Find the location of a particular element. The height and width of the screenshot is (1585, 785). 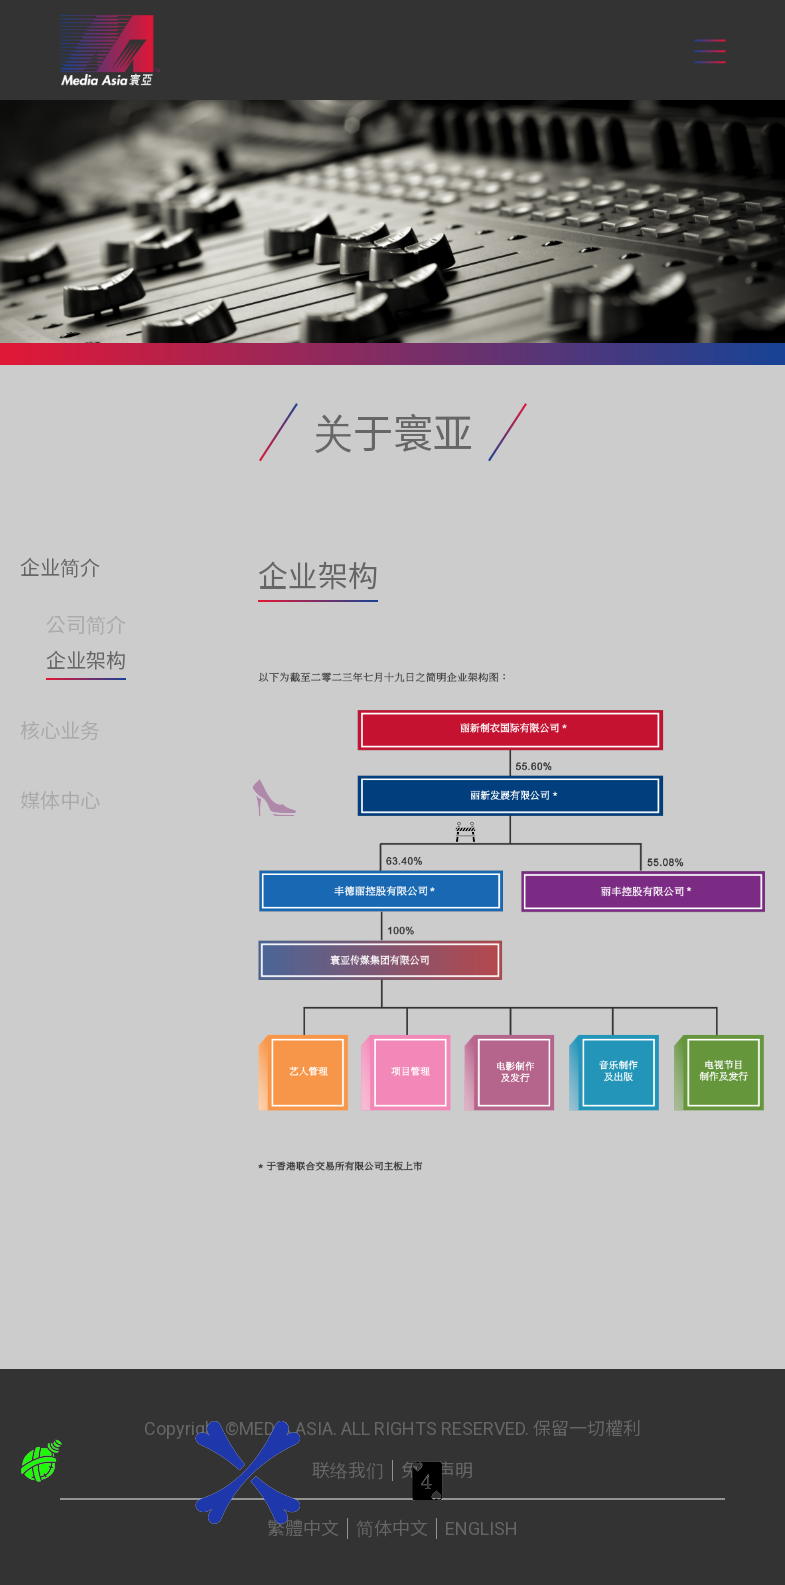

use a potion or consumable item is located at coordinates (41, 1460).